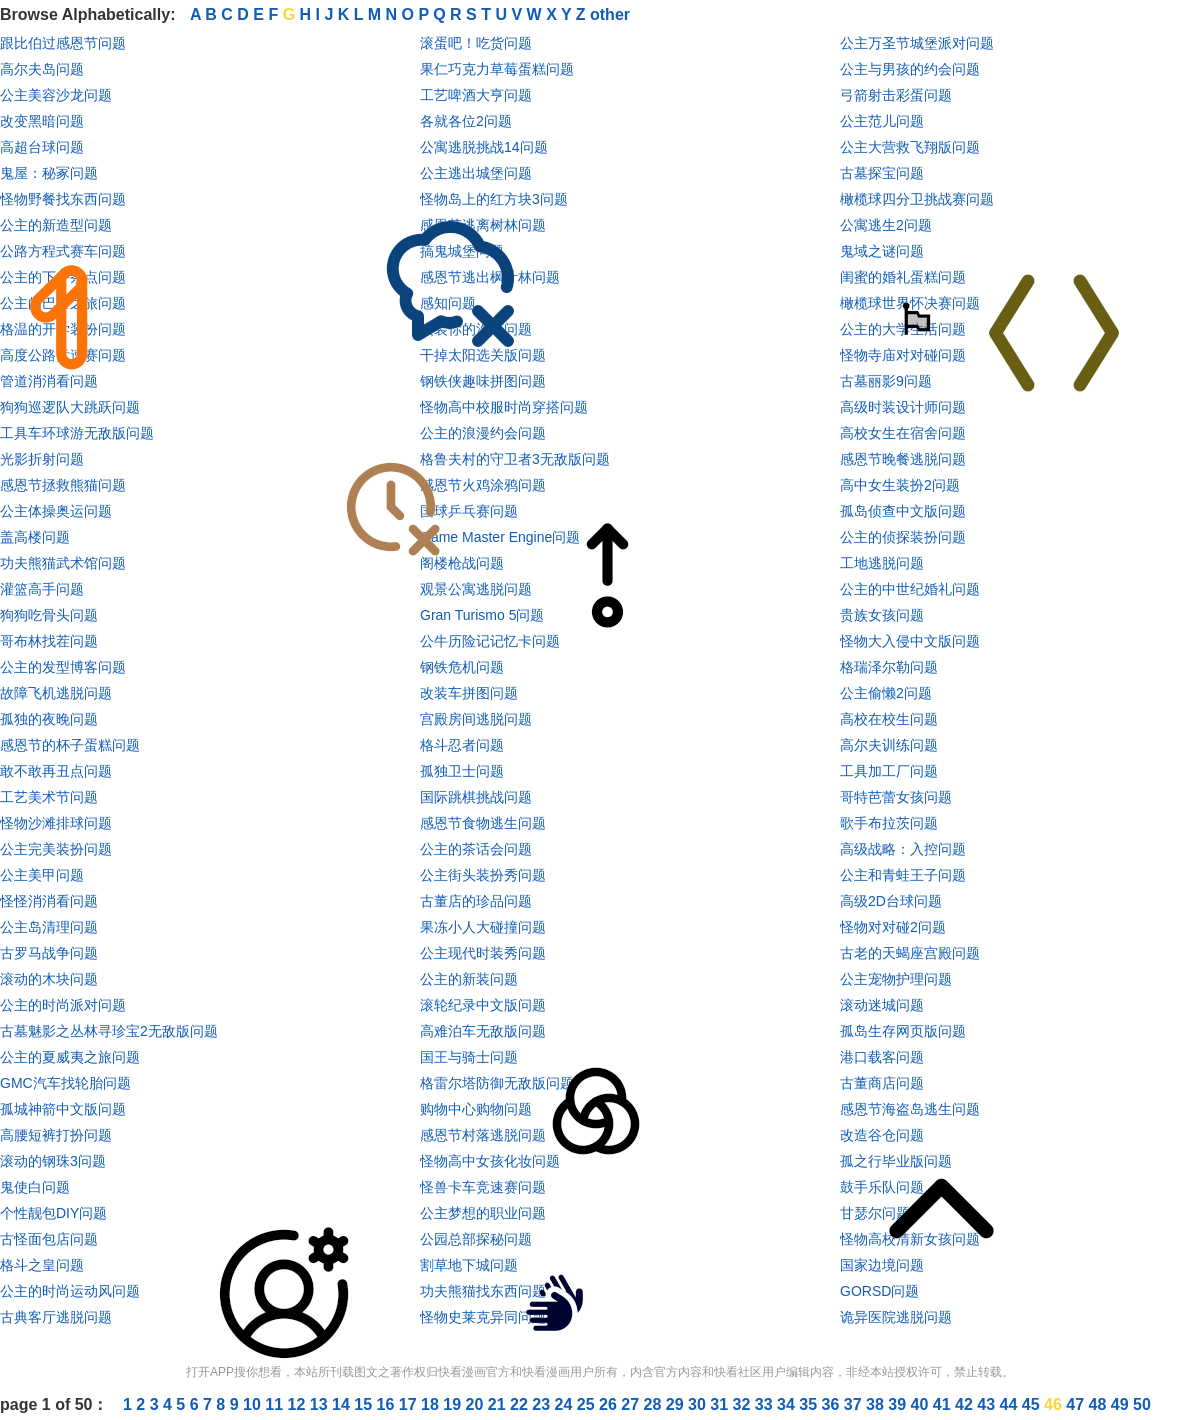 Image resolution: width=1200 pixels, height=1420 pixels. Describe the element at coordinates (1054, 333) in the screenshot. I see `view or edit source code` at that location.